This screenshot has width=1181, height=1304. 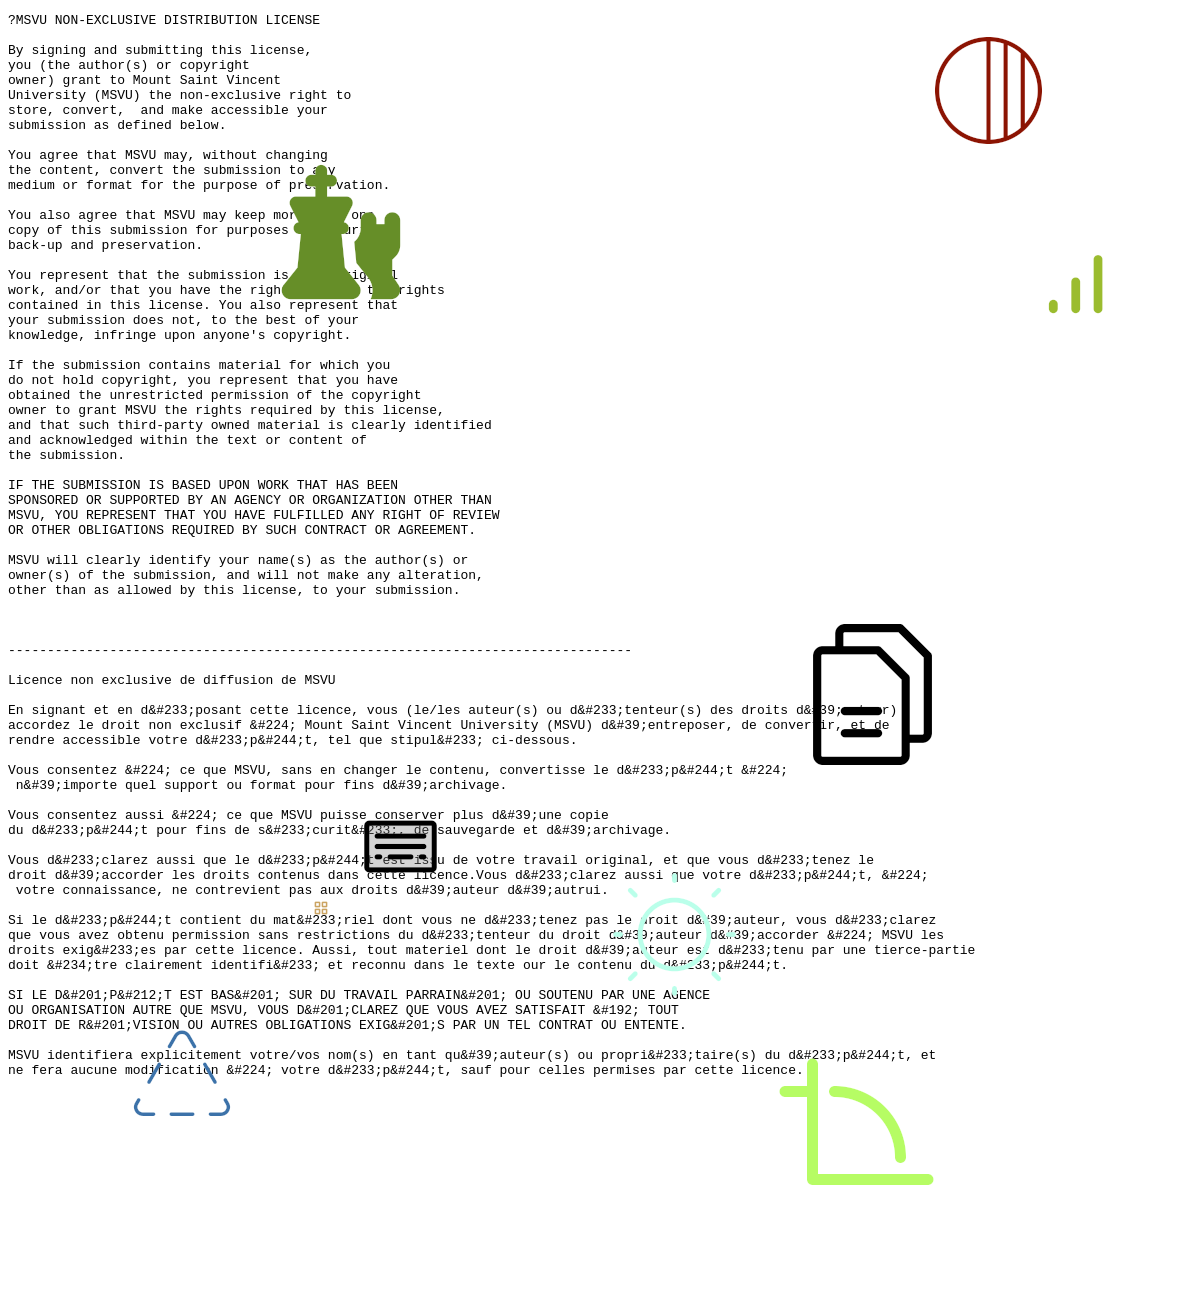 What do you see at coordinates (988, 90) in the screenshot?
I see `toggle between light and dark mode` at bounding box center [988, 90].